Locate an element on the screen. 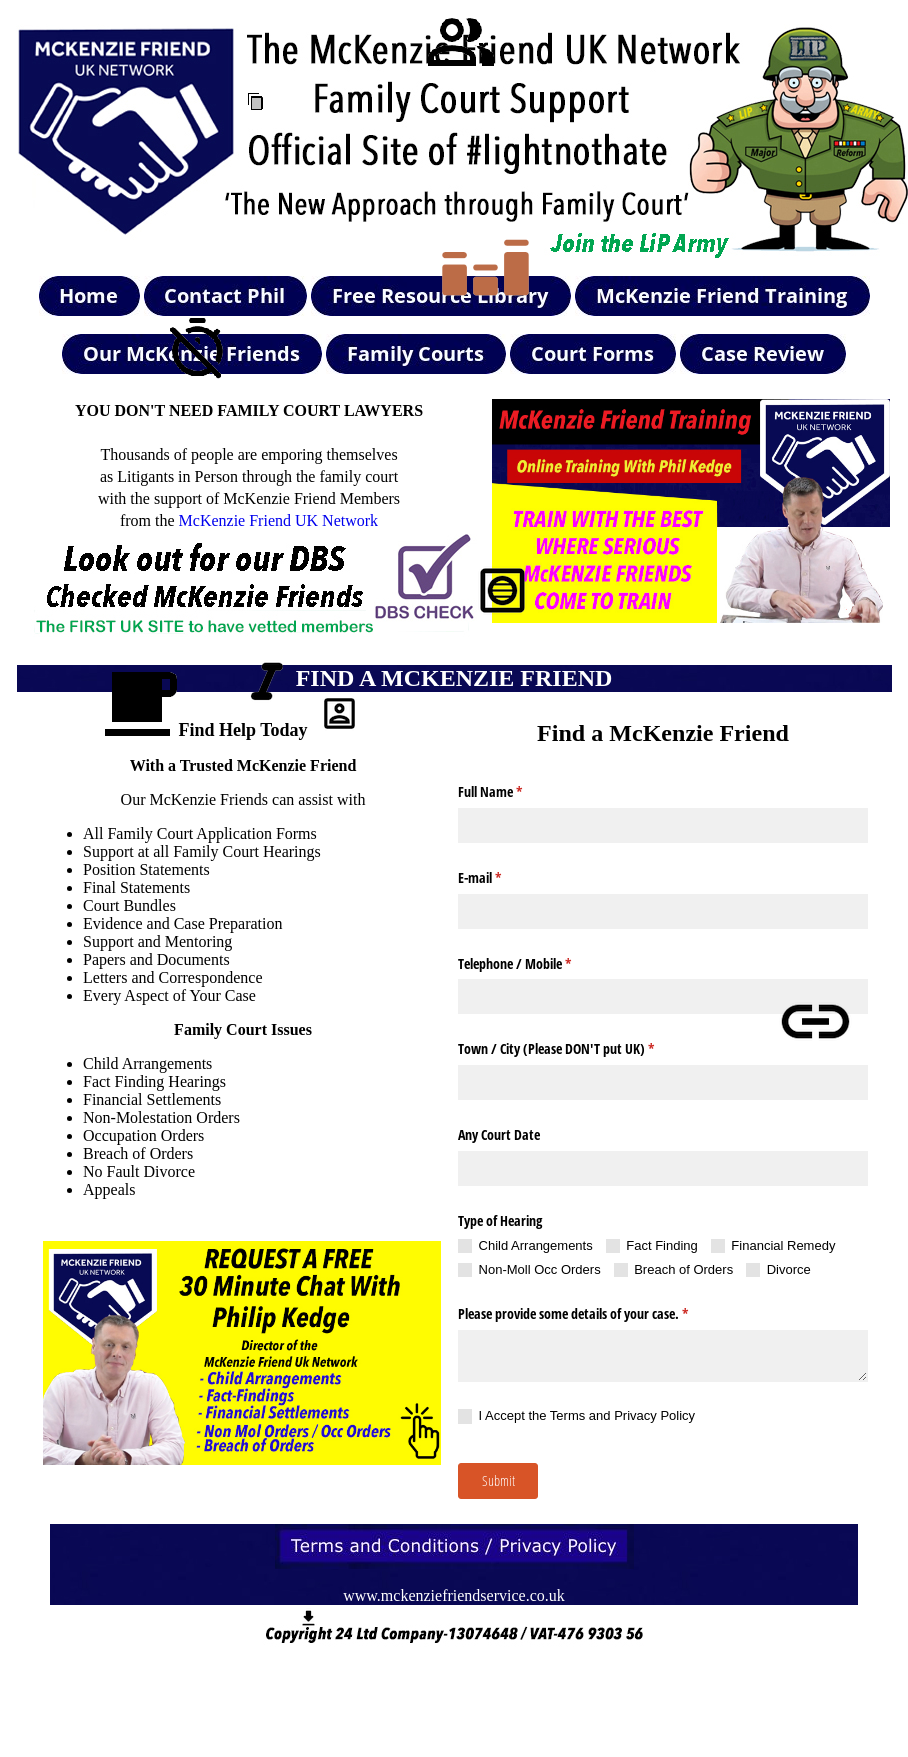 Image resolution: width=908 pixels, height=1757 pixels. apply italic formatting to selected text is located at coordinates (267, 684).